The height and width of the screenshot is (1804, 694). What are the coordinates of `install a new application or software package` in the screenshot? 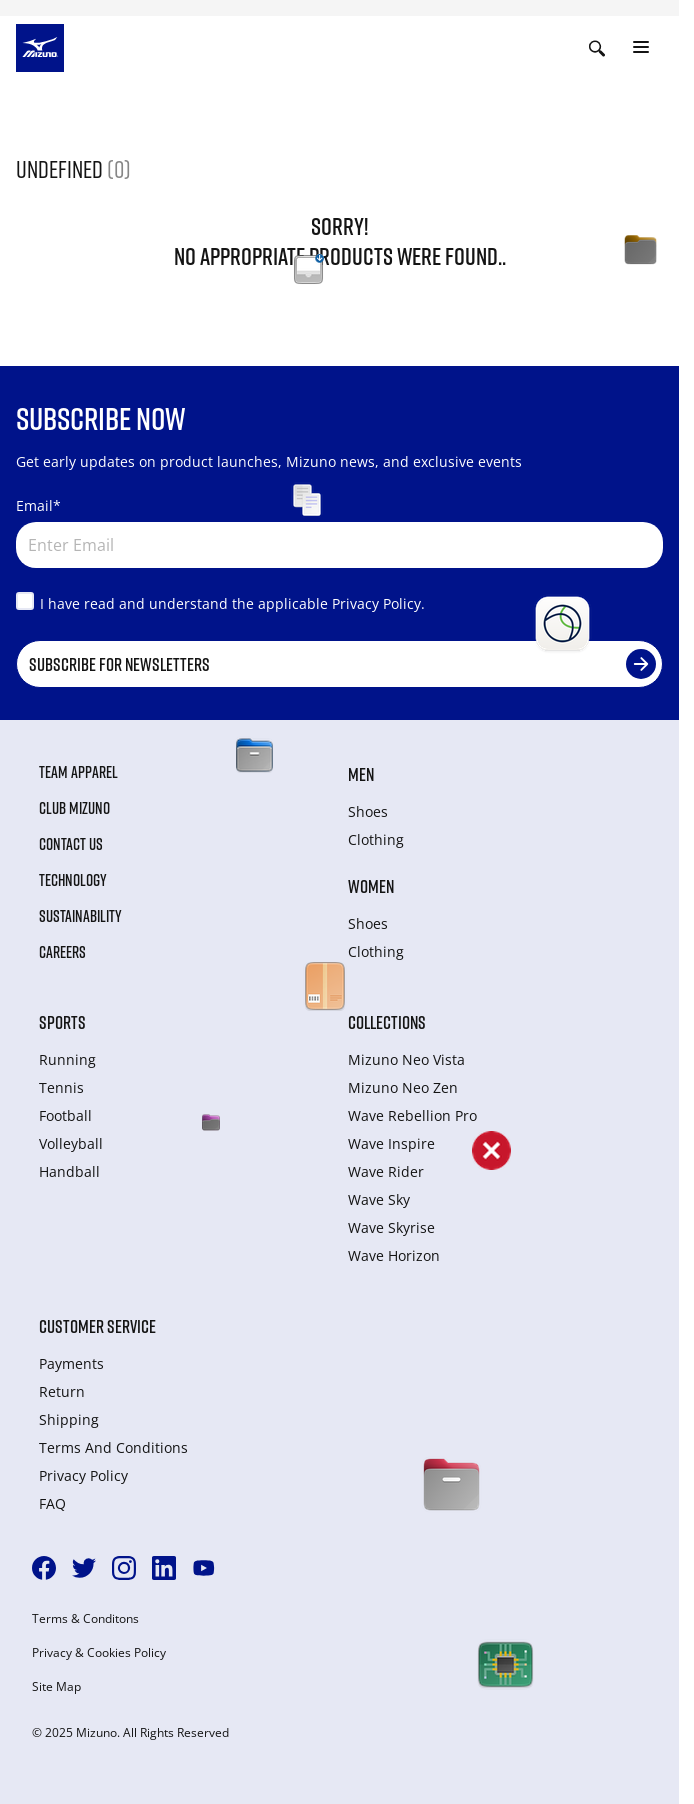 It's located at (325, 986).